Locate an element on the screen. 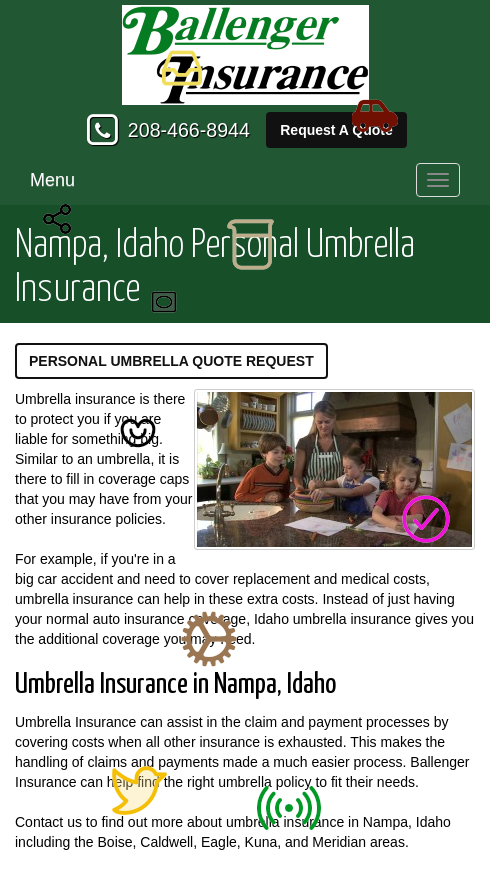 Image resolution: width=490 pixels, height=892 pixels. view your inbox is located at coordinates (182, 68).